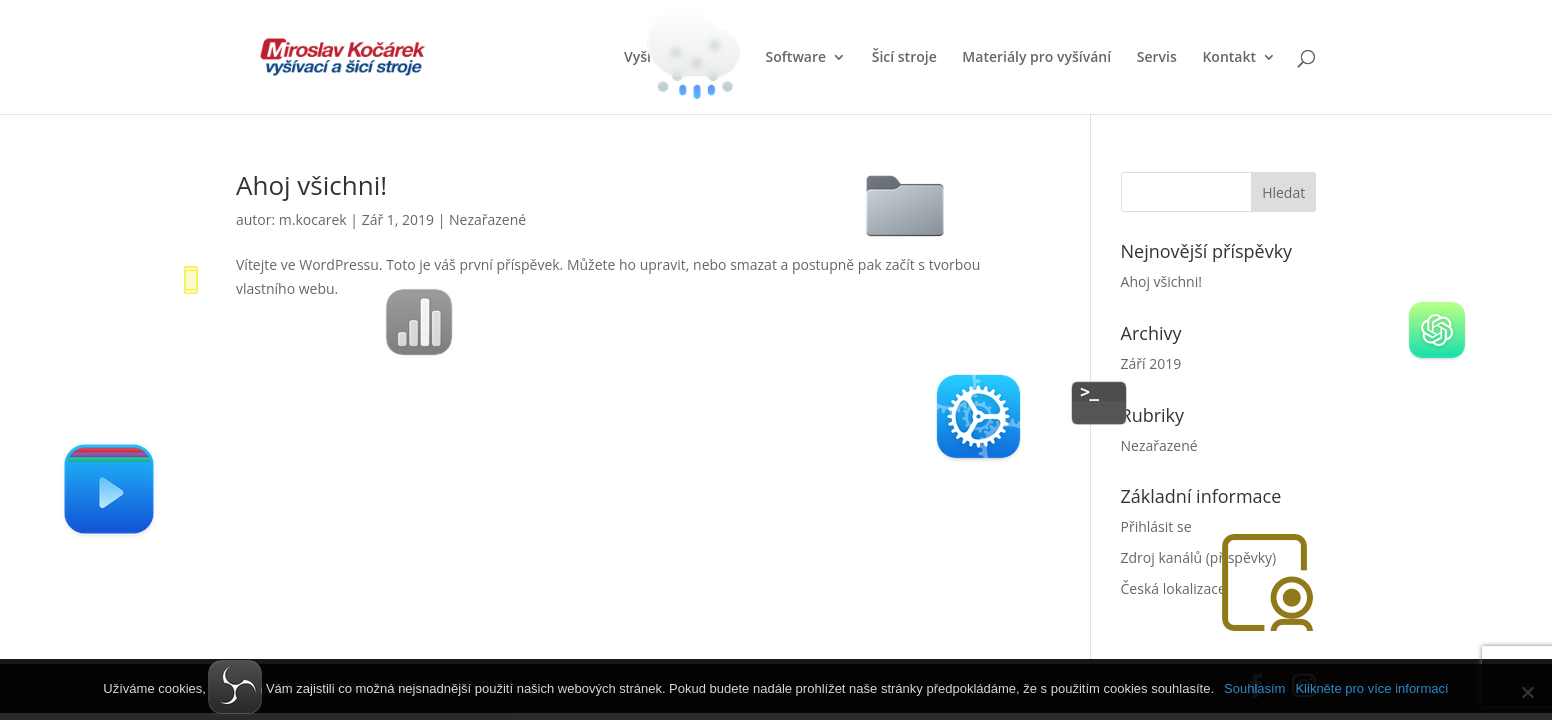 The width and height of the screenshot is (1552, 720). What do you see at coordinates (1264, 582) in the screenshot?
I see `open camera or webcam app` at bounding box center [1264, 582].